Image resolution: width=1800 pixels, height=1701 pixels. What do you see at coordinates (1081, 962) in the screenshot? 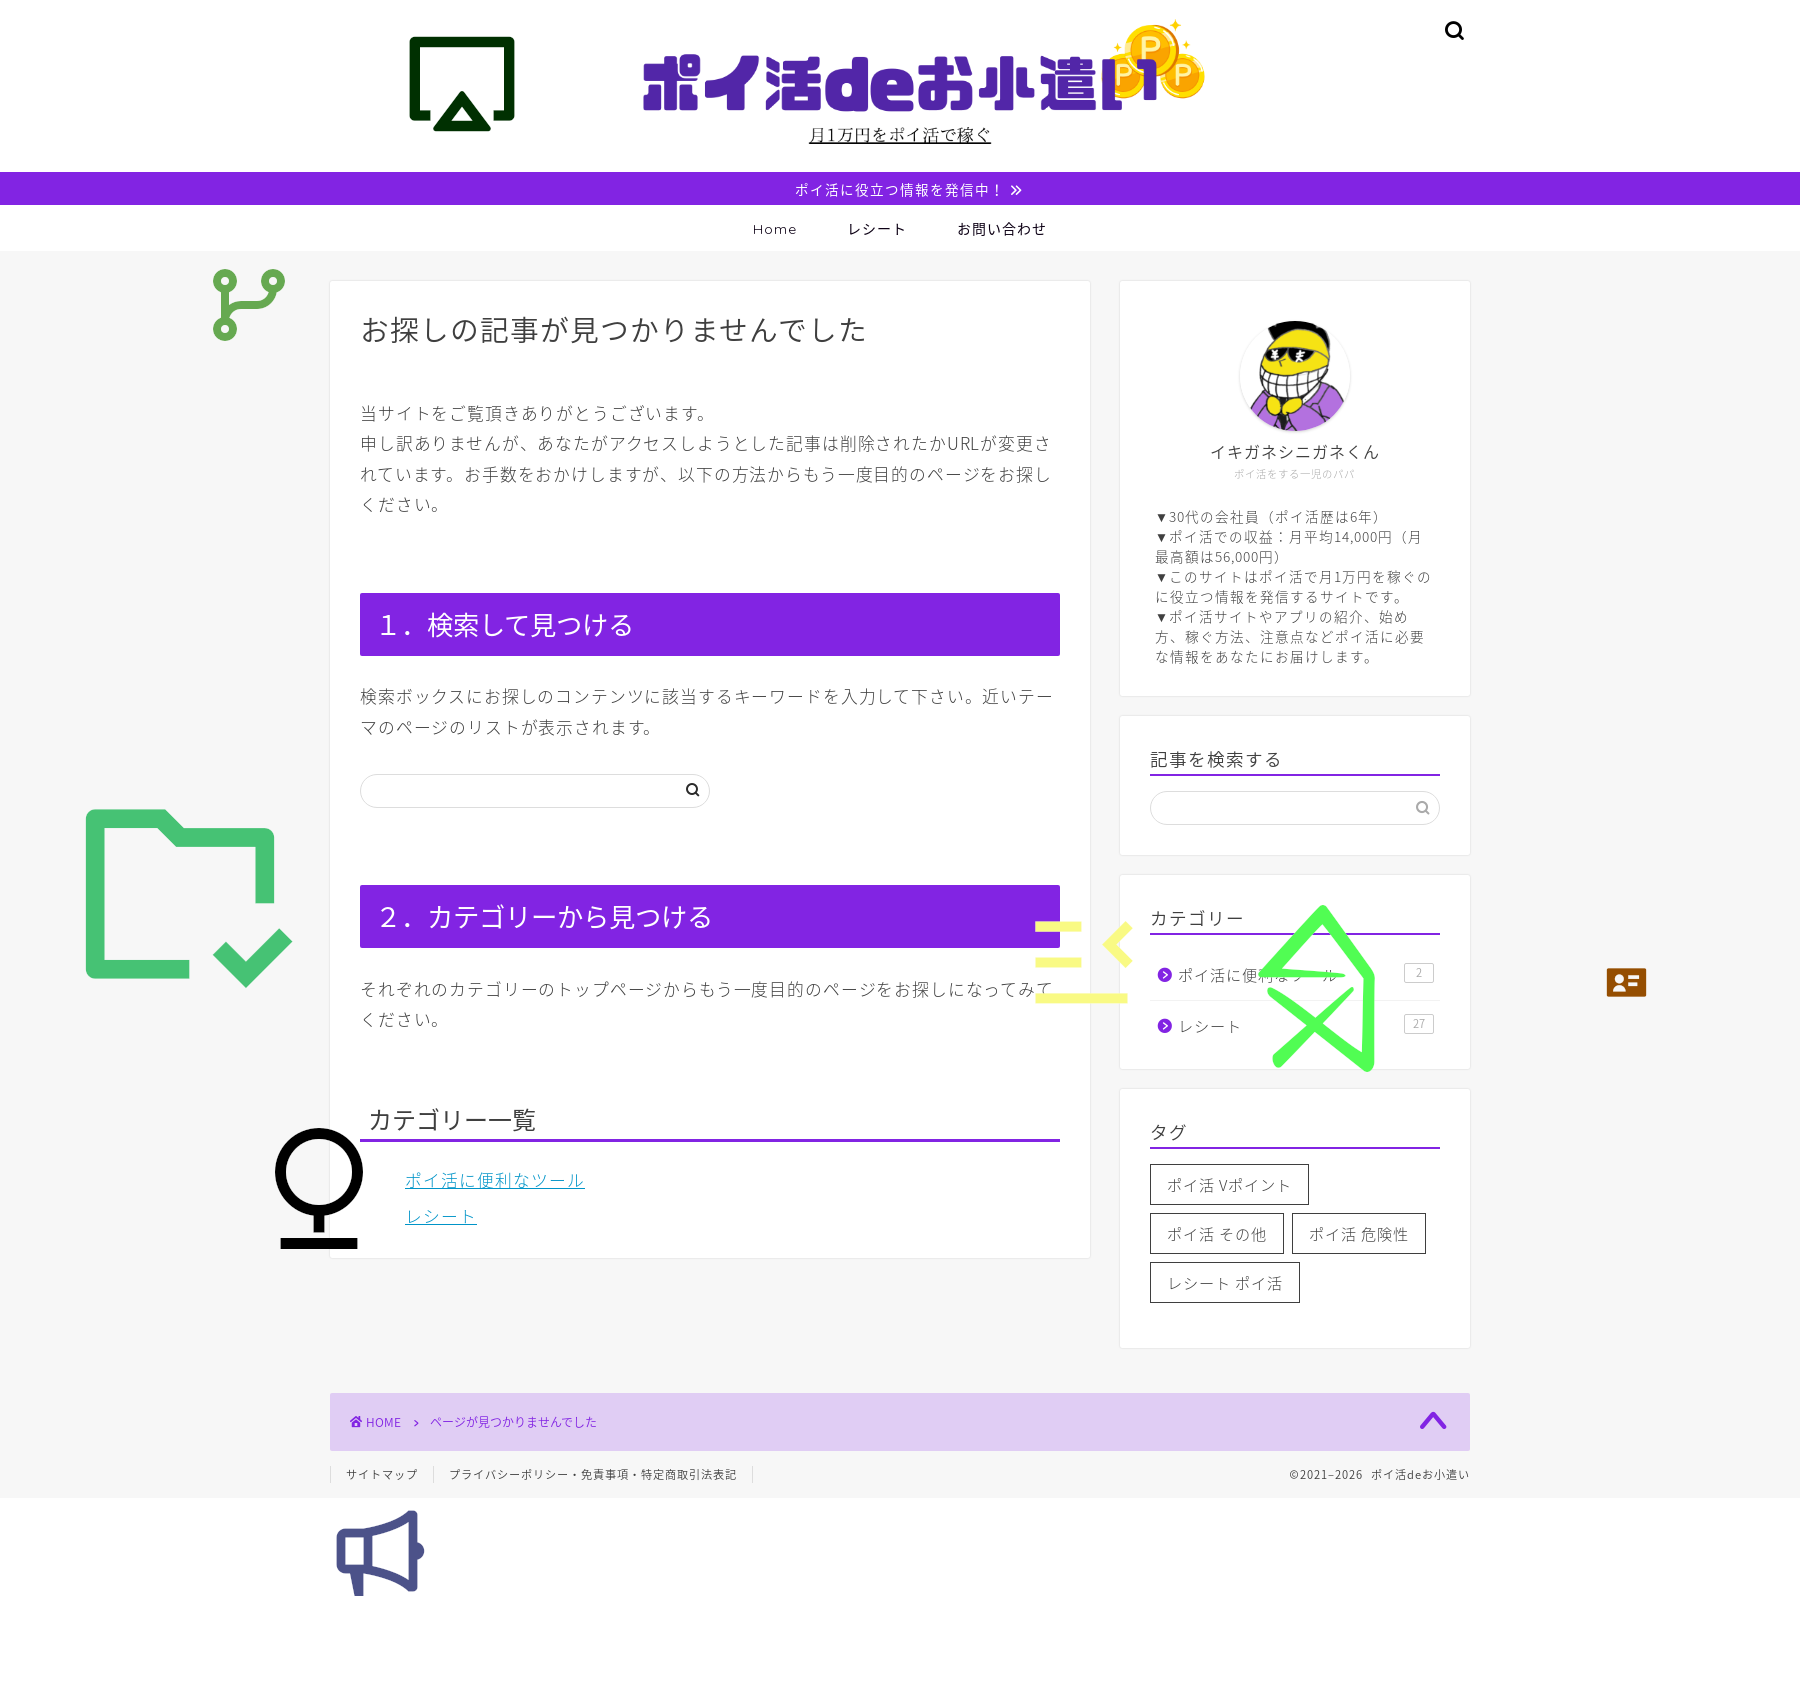
I see `collapse the sidebar menu` at bounding box center [1081, 962].